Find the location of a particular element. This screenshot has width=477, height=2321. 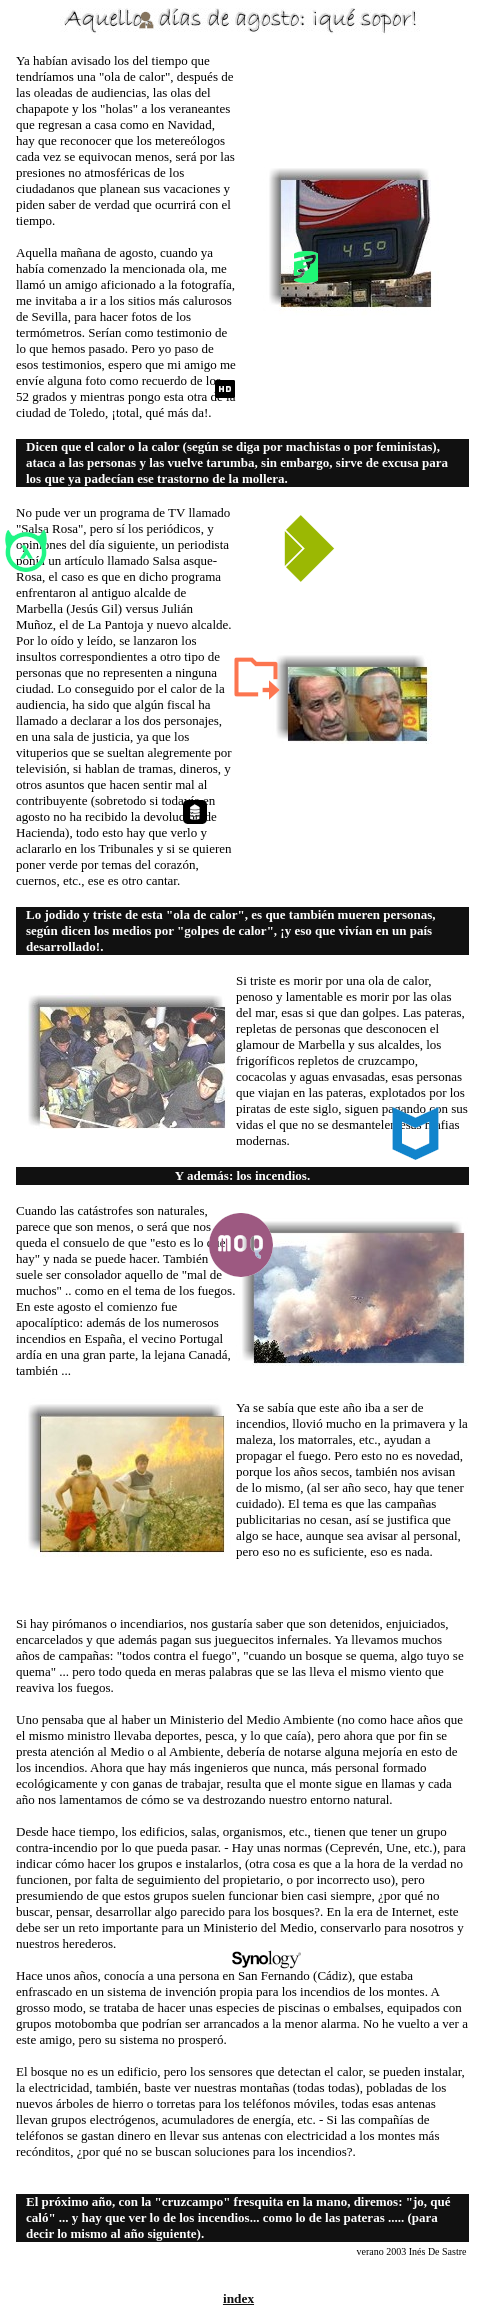

Synology brand logo is located at coordinates (266, 1959).